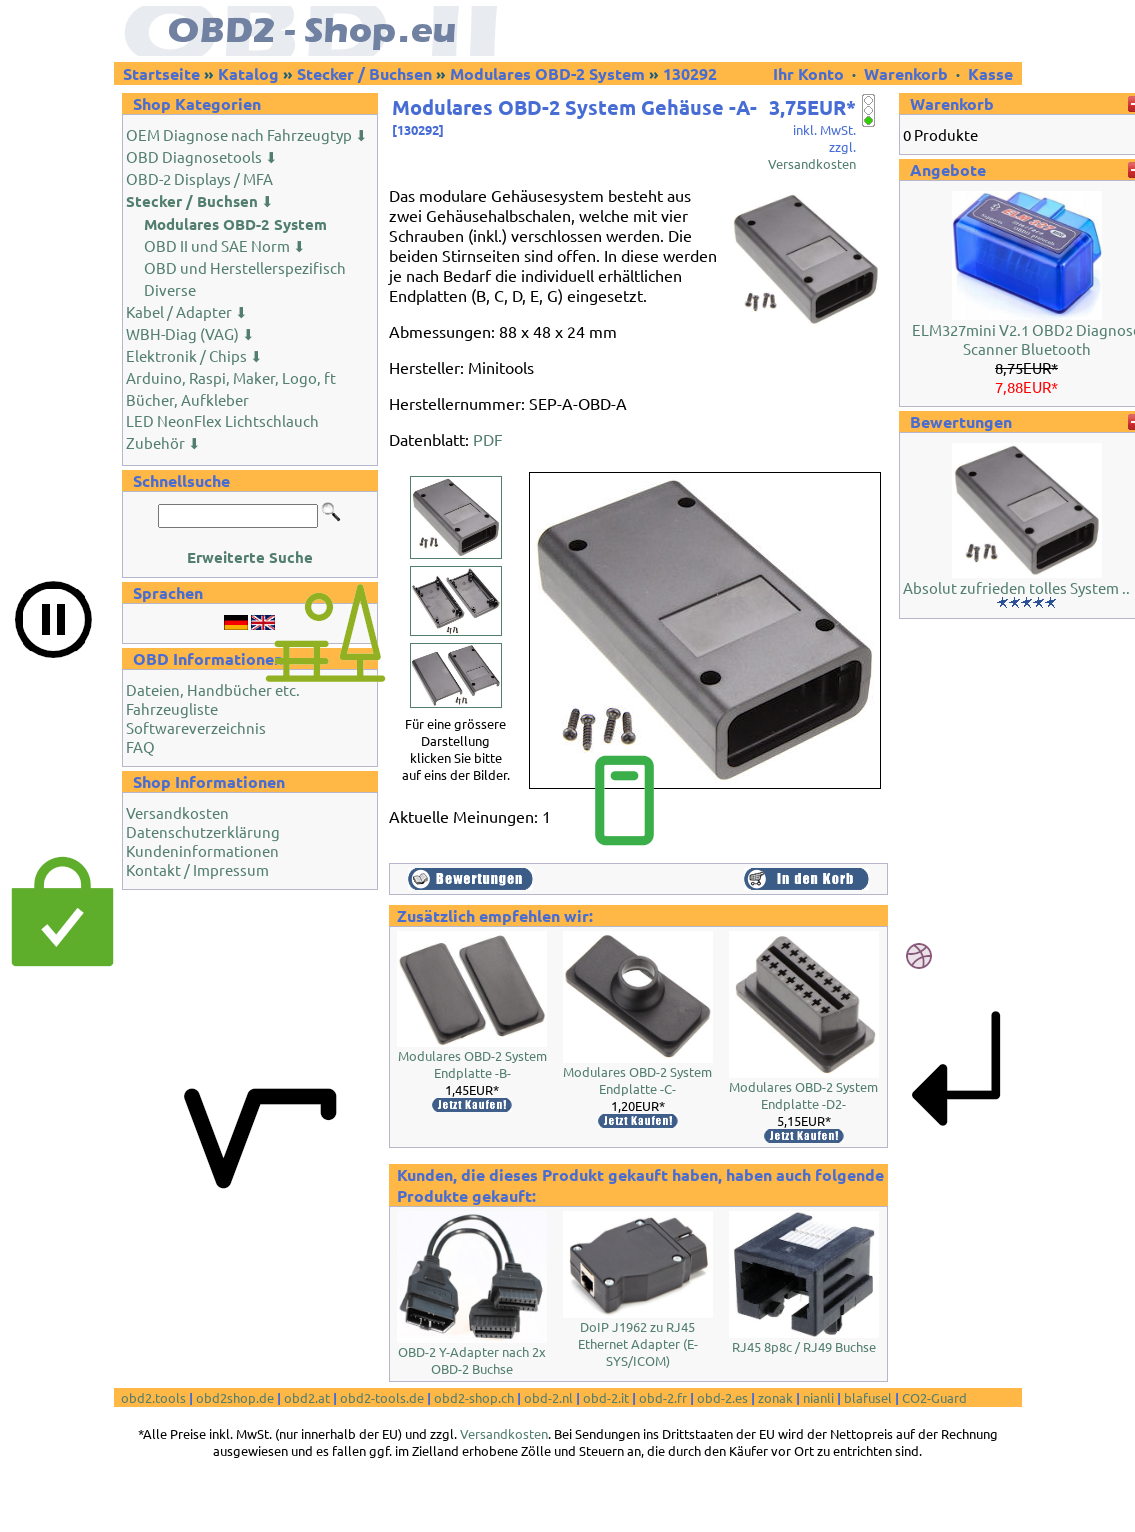  What do you see at coordinates (53, 619) in the screenshot?
I see `pause media playback` at bounding box center [53, 619].